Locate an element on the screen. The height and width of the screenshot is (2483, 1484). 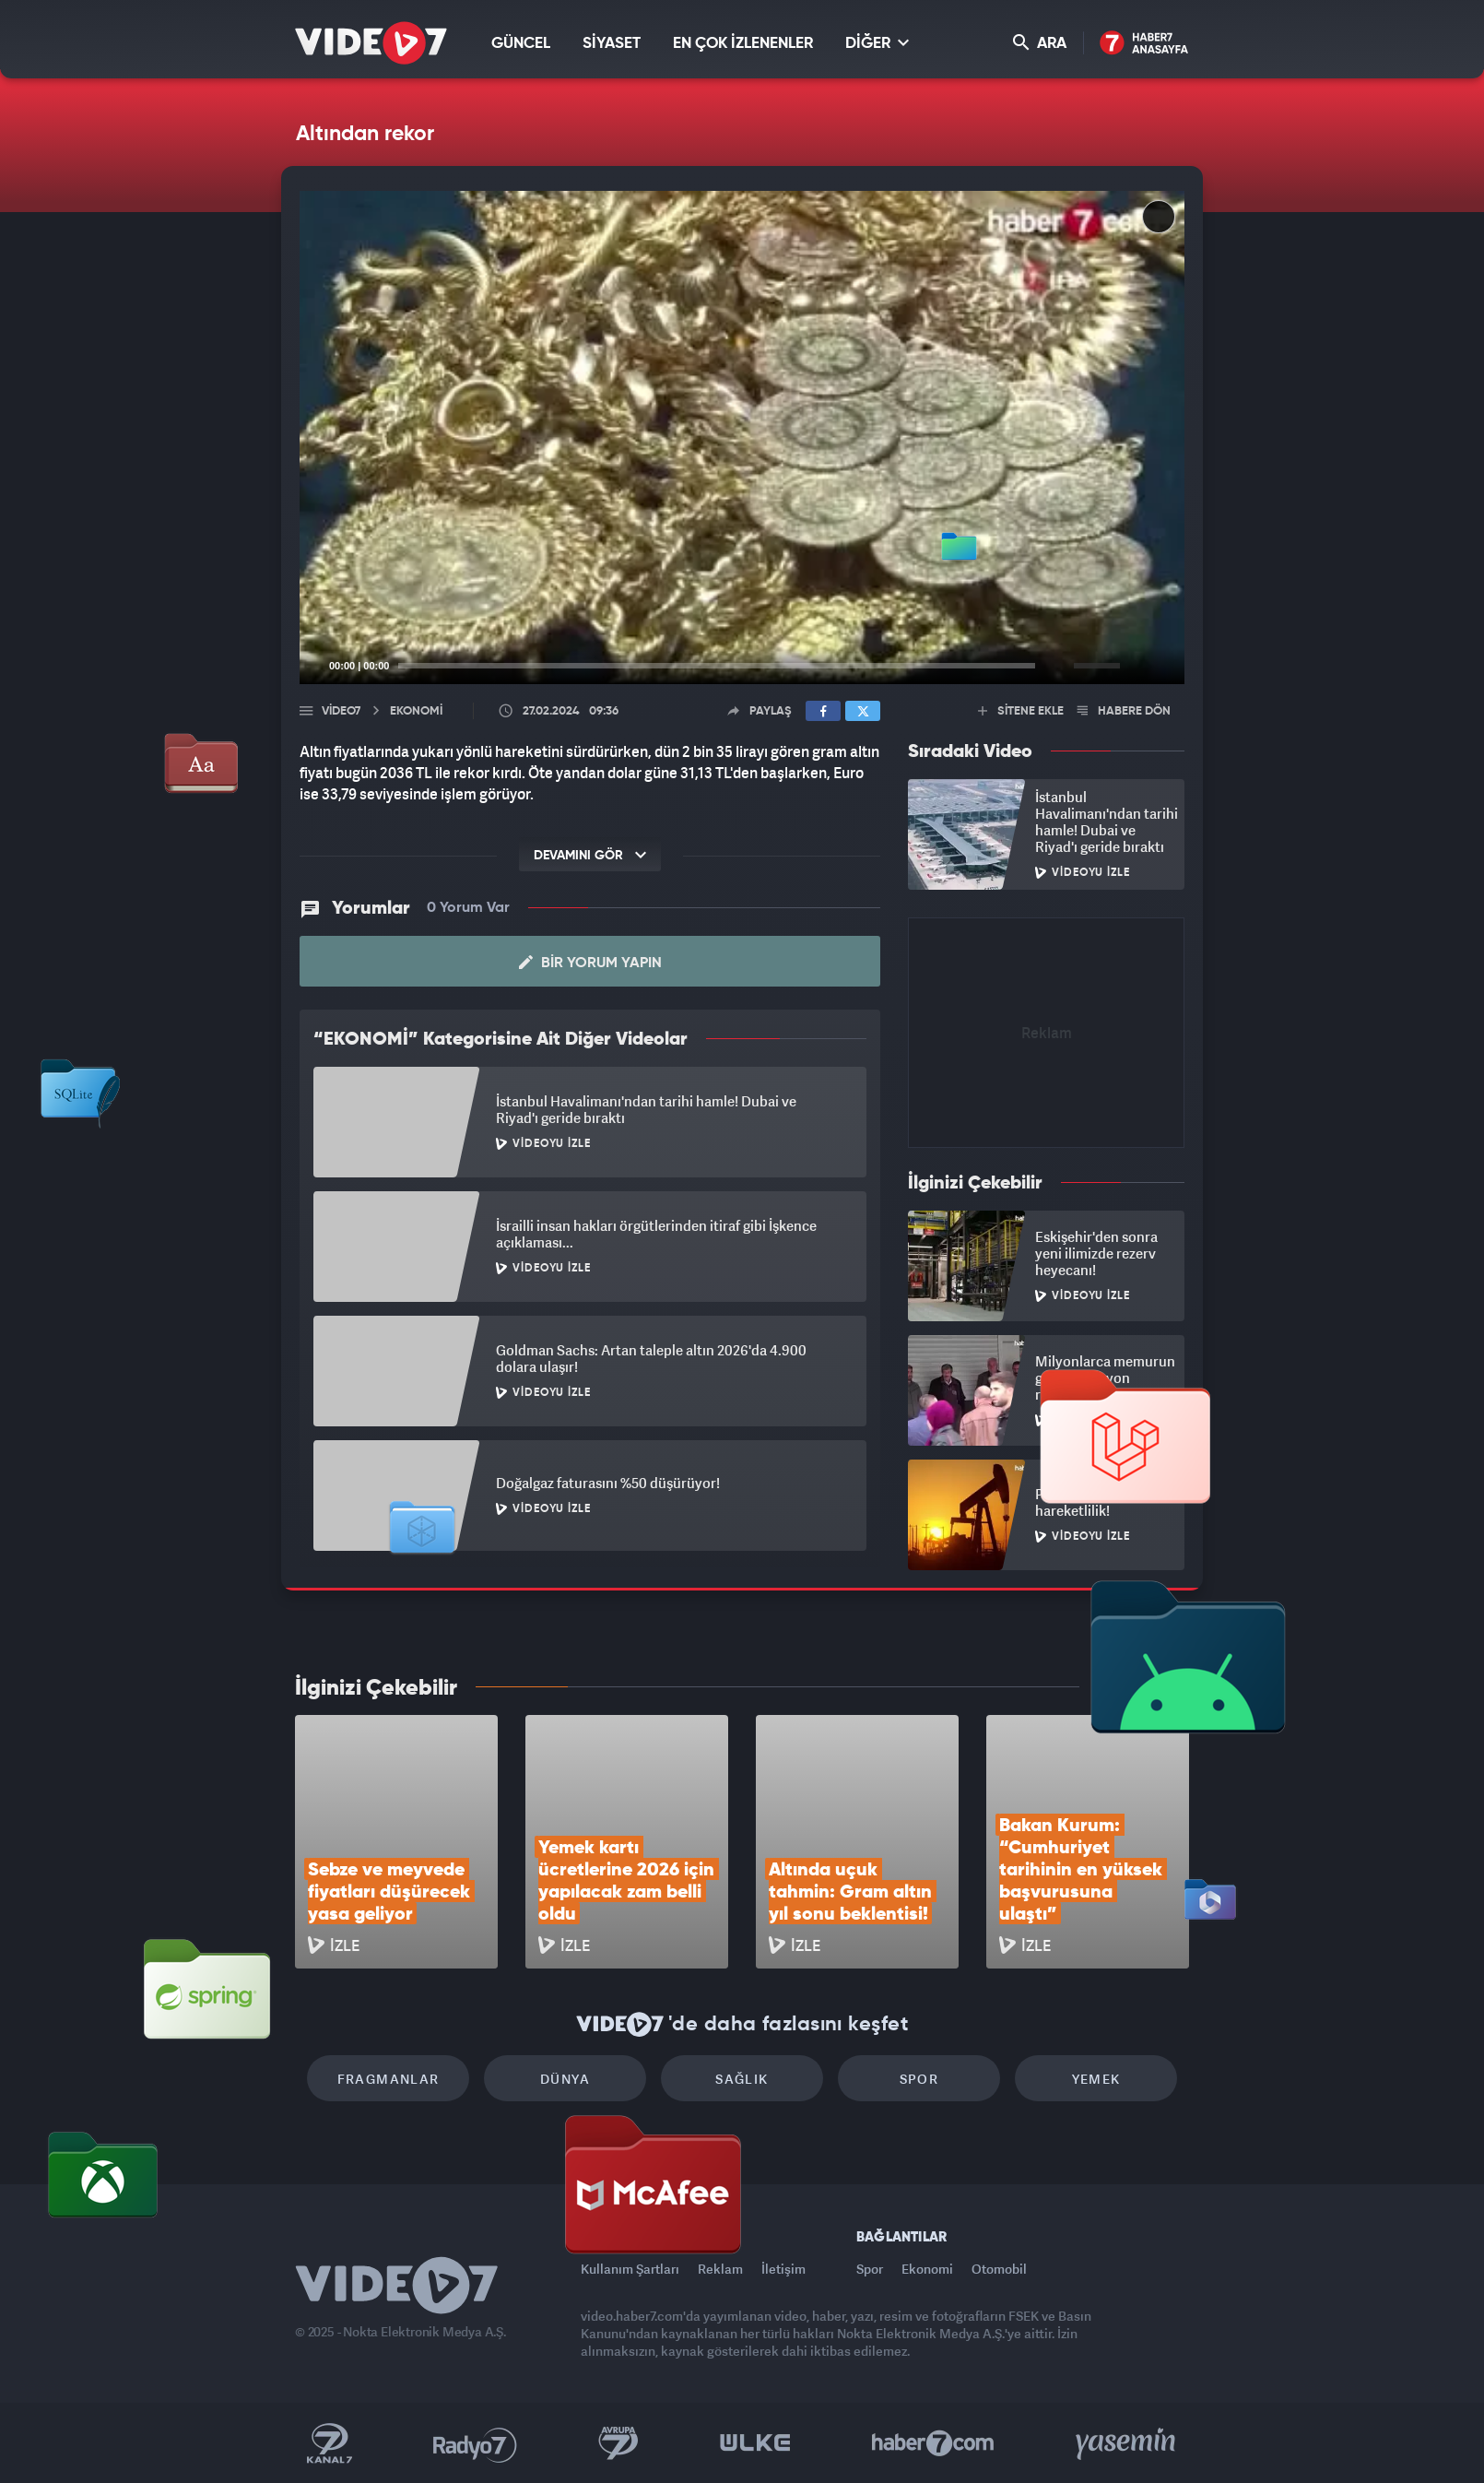
open folder containing Spring framework project files is located at coordinates (206, 1992).